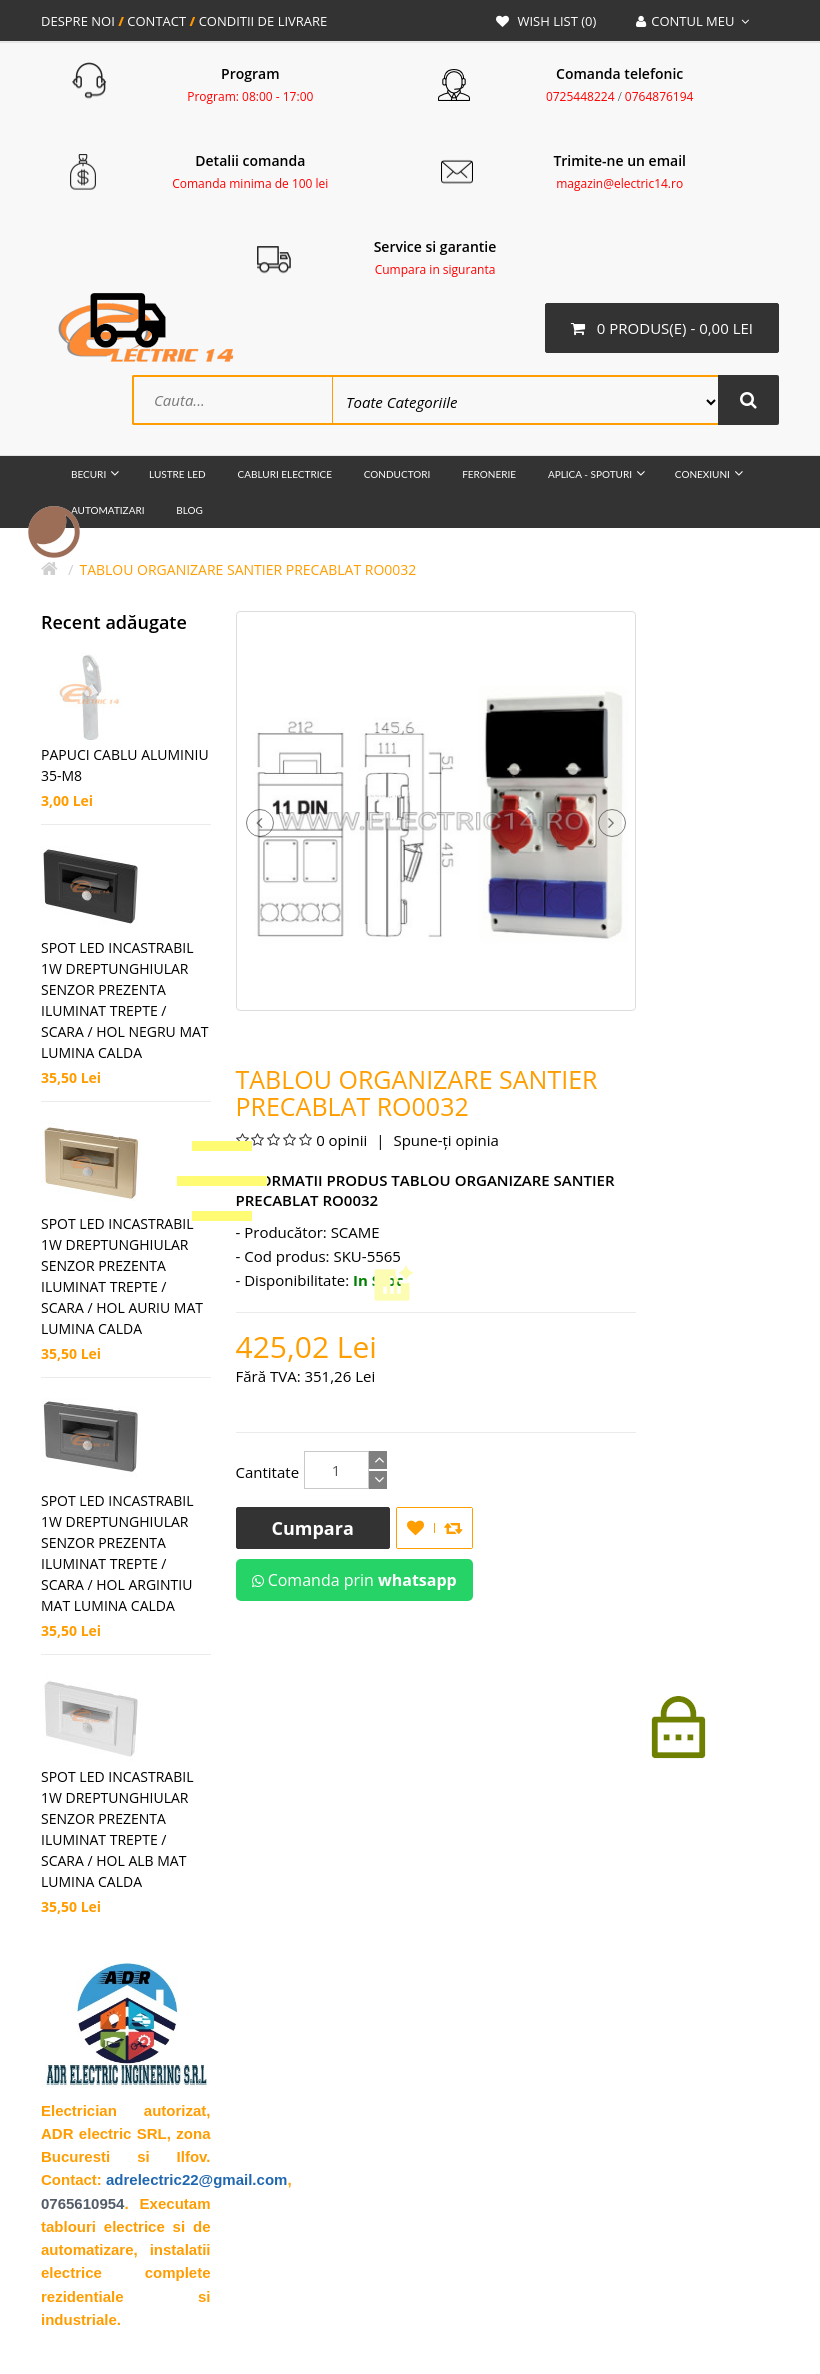  What do you see at coordinates (54, 532) in the screenshot?
I see `adjust display contrast settings` at bounding box center [54, 532].